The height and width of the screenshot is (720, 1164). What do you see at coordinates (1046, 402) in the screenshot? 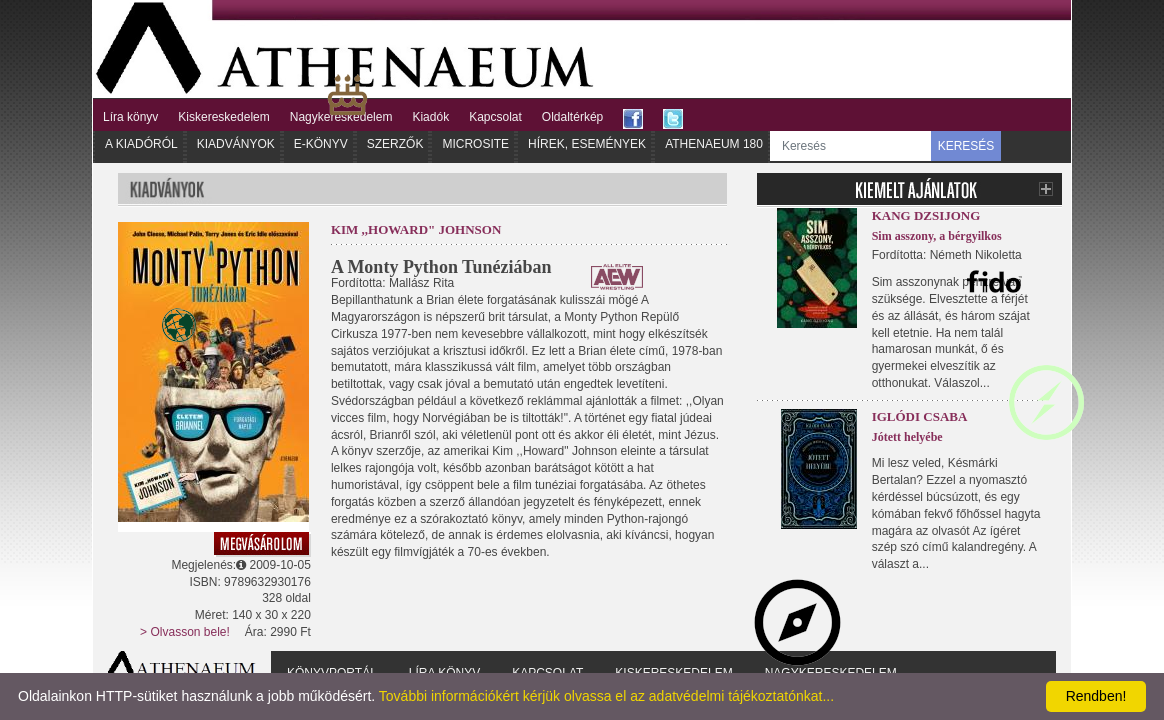
I see `socket.io branding or integration` at bounding box center [1046, 402].